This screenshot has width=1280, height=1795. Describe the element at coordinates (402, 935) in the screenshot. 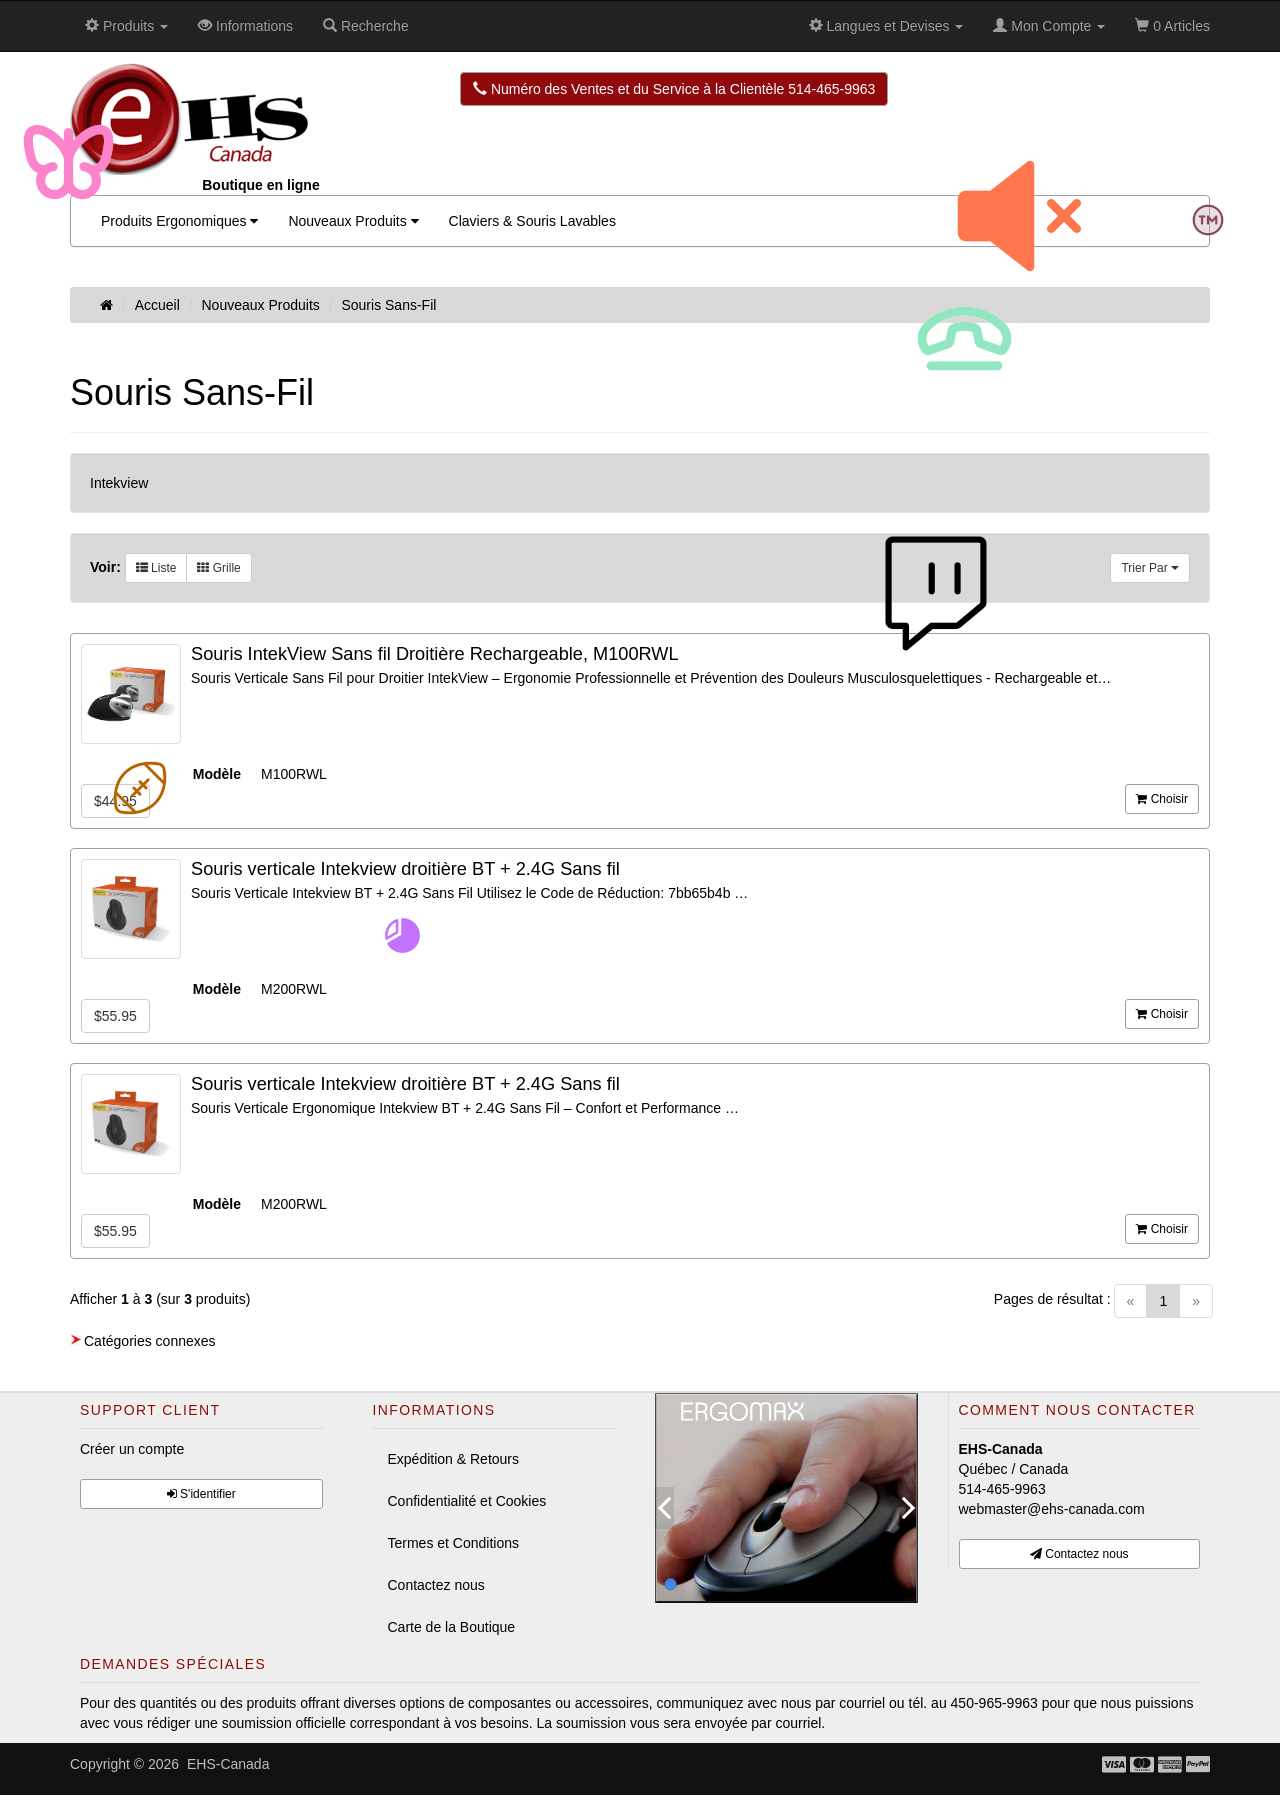

I see `view analytics breakdown` at that location.